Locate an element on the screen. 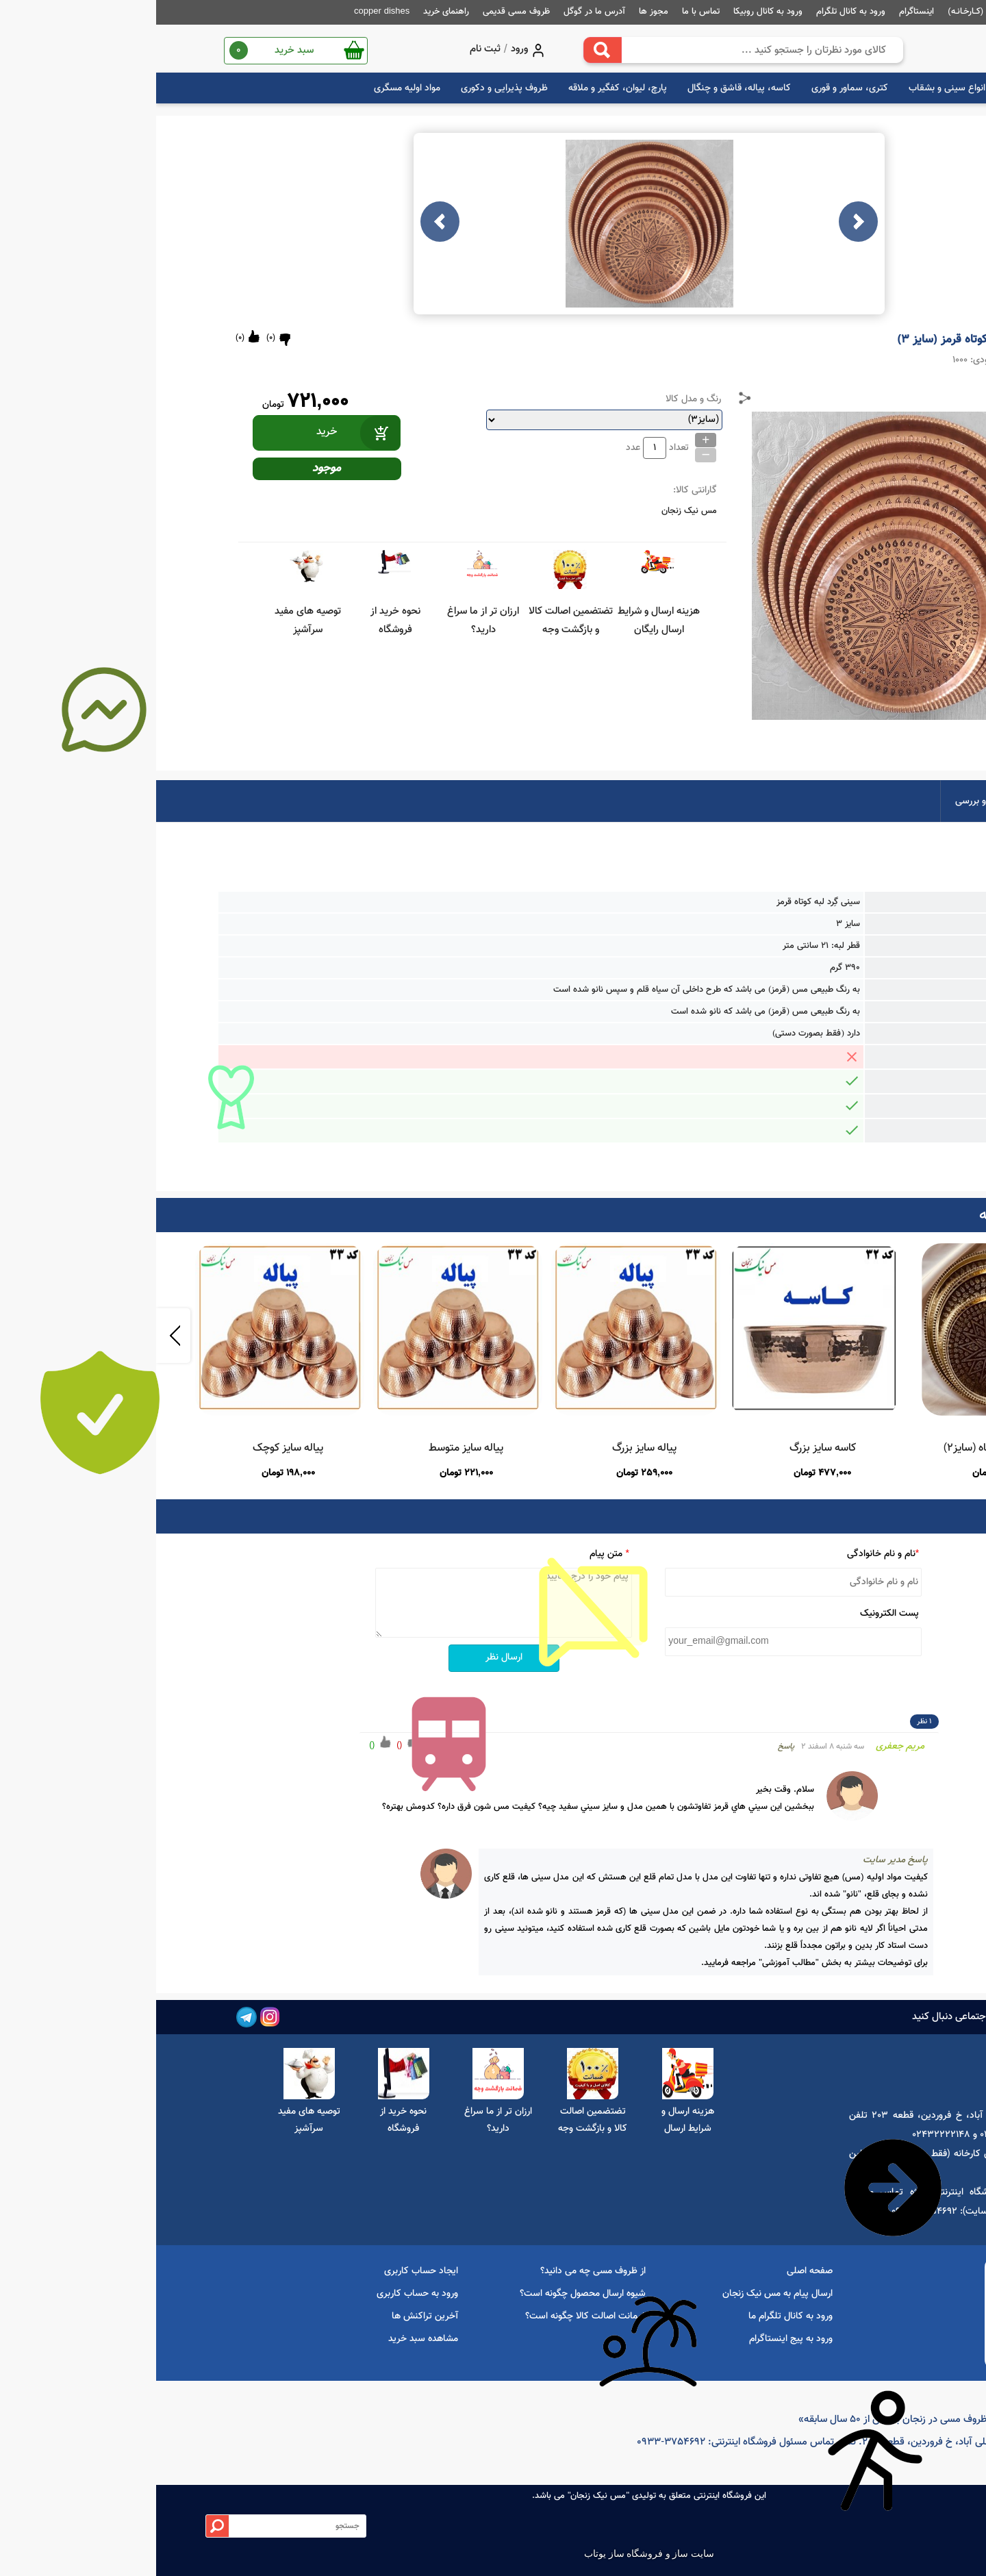 The image size is (986, 2576). proceed to the next step is located at coordinates (893, 2188).